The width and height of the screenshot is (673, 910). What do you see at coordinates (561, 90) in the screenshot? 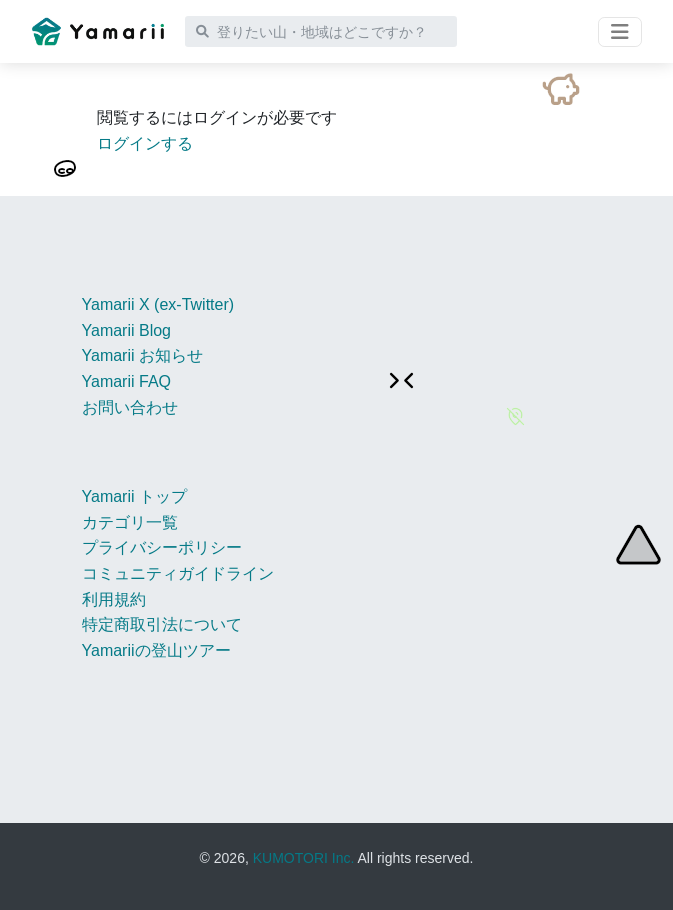
I see `access savings or budget features` at bounding box center [561, 90].